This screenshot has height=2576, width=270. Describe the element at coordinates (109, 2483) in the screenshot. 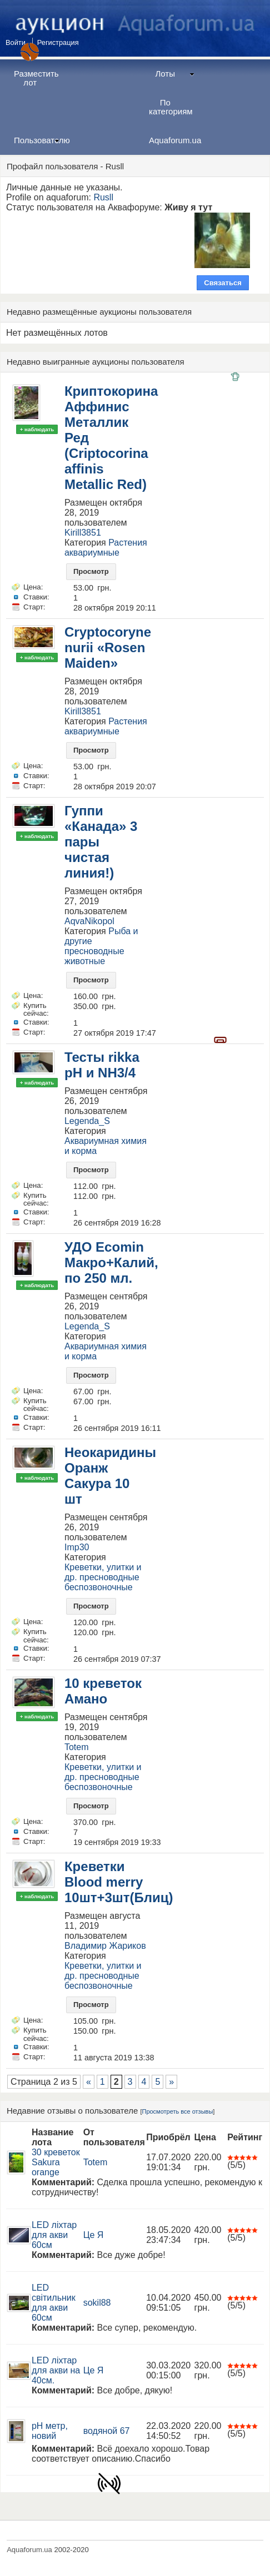

I see `no signal or connection unavailable` at that location.